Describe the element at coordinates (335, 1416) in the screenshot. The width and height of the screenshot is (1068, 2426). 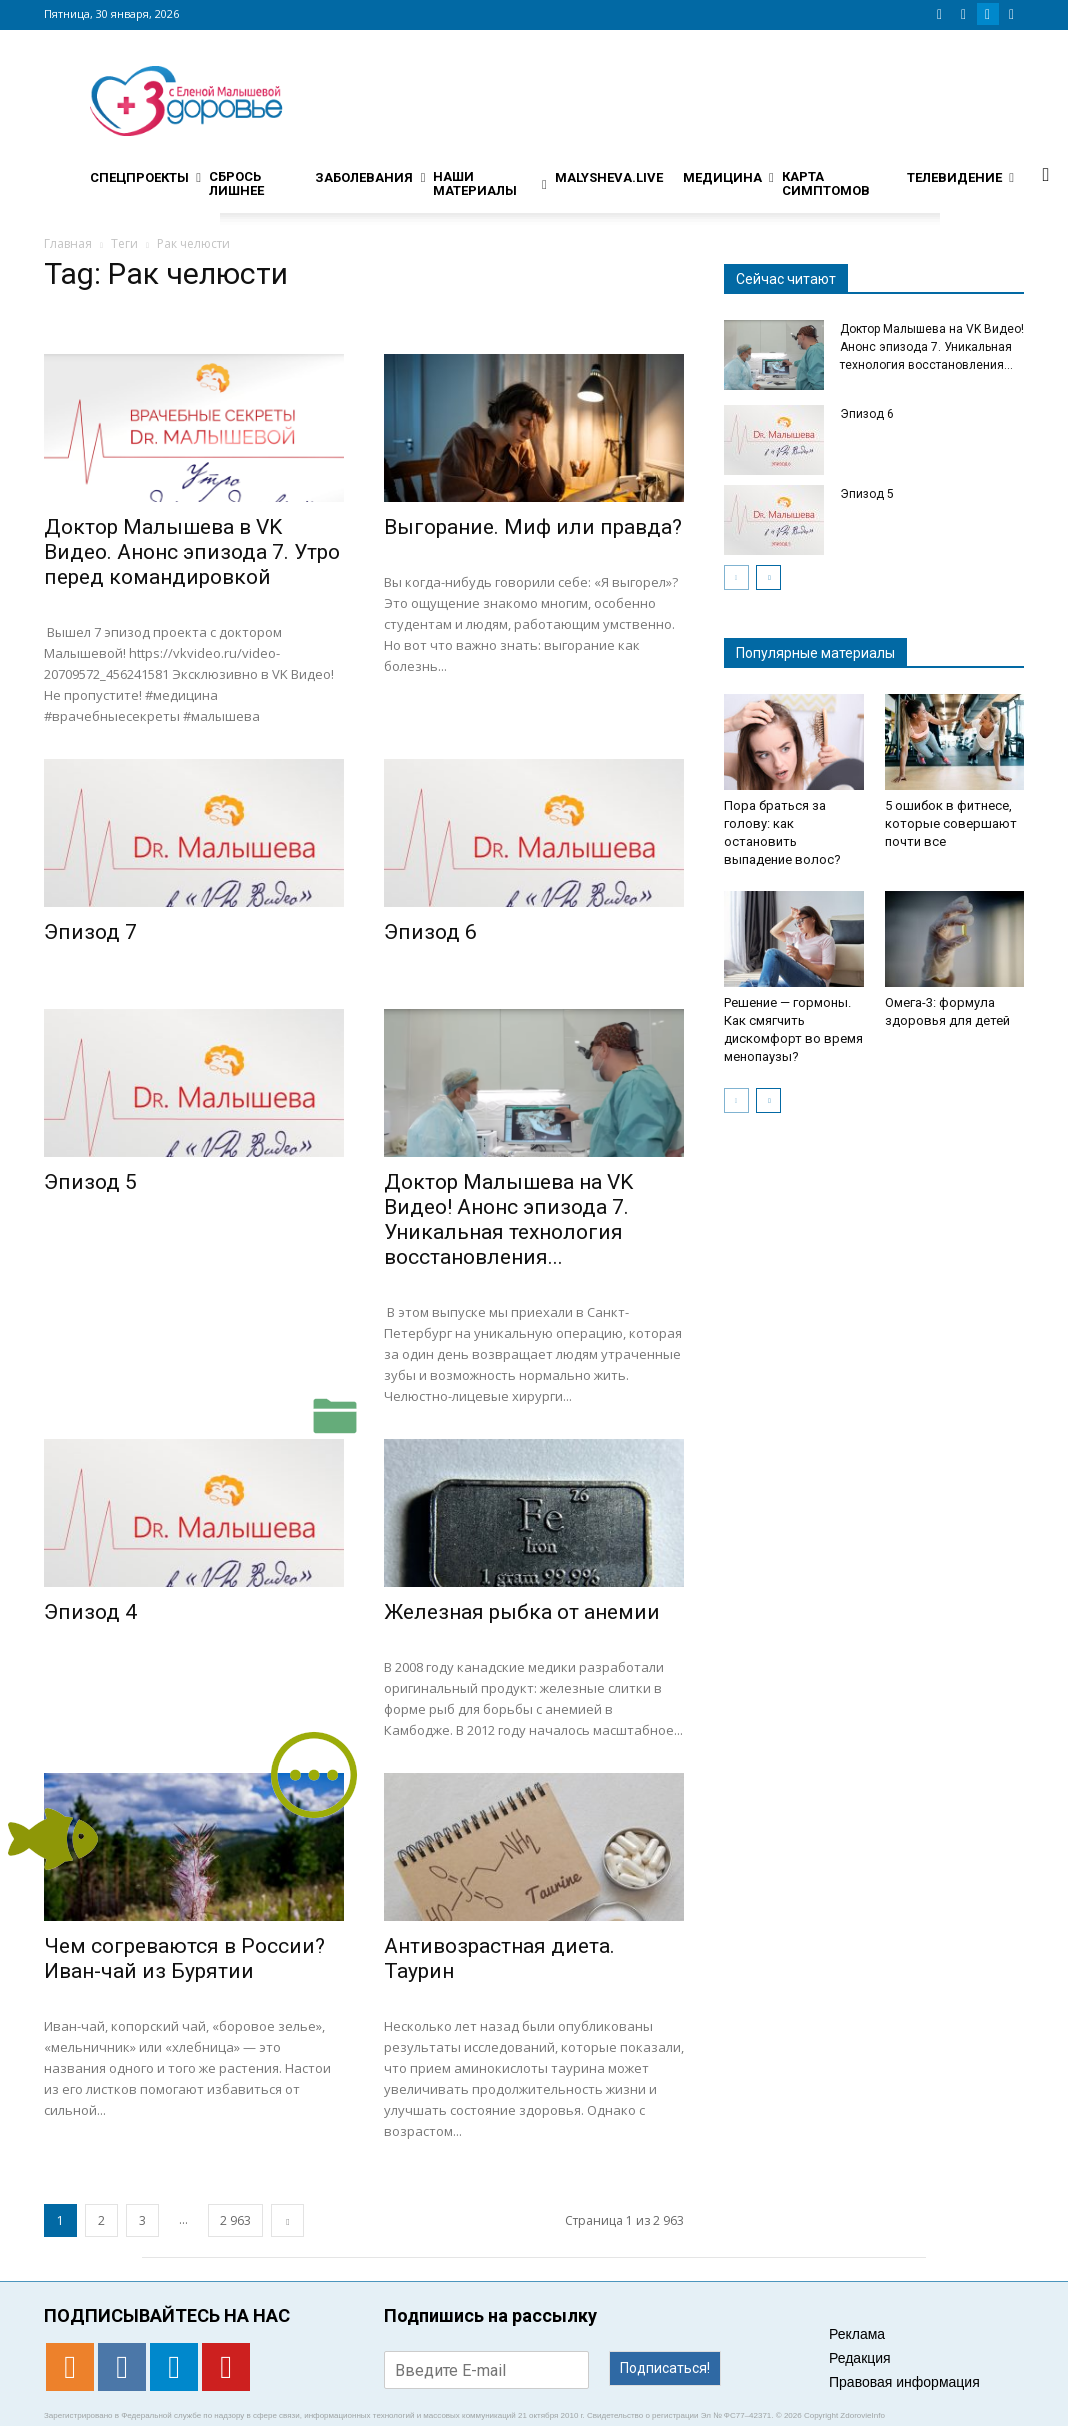
I see `open folder to view files` at that location.